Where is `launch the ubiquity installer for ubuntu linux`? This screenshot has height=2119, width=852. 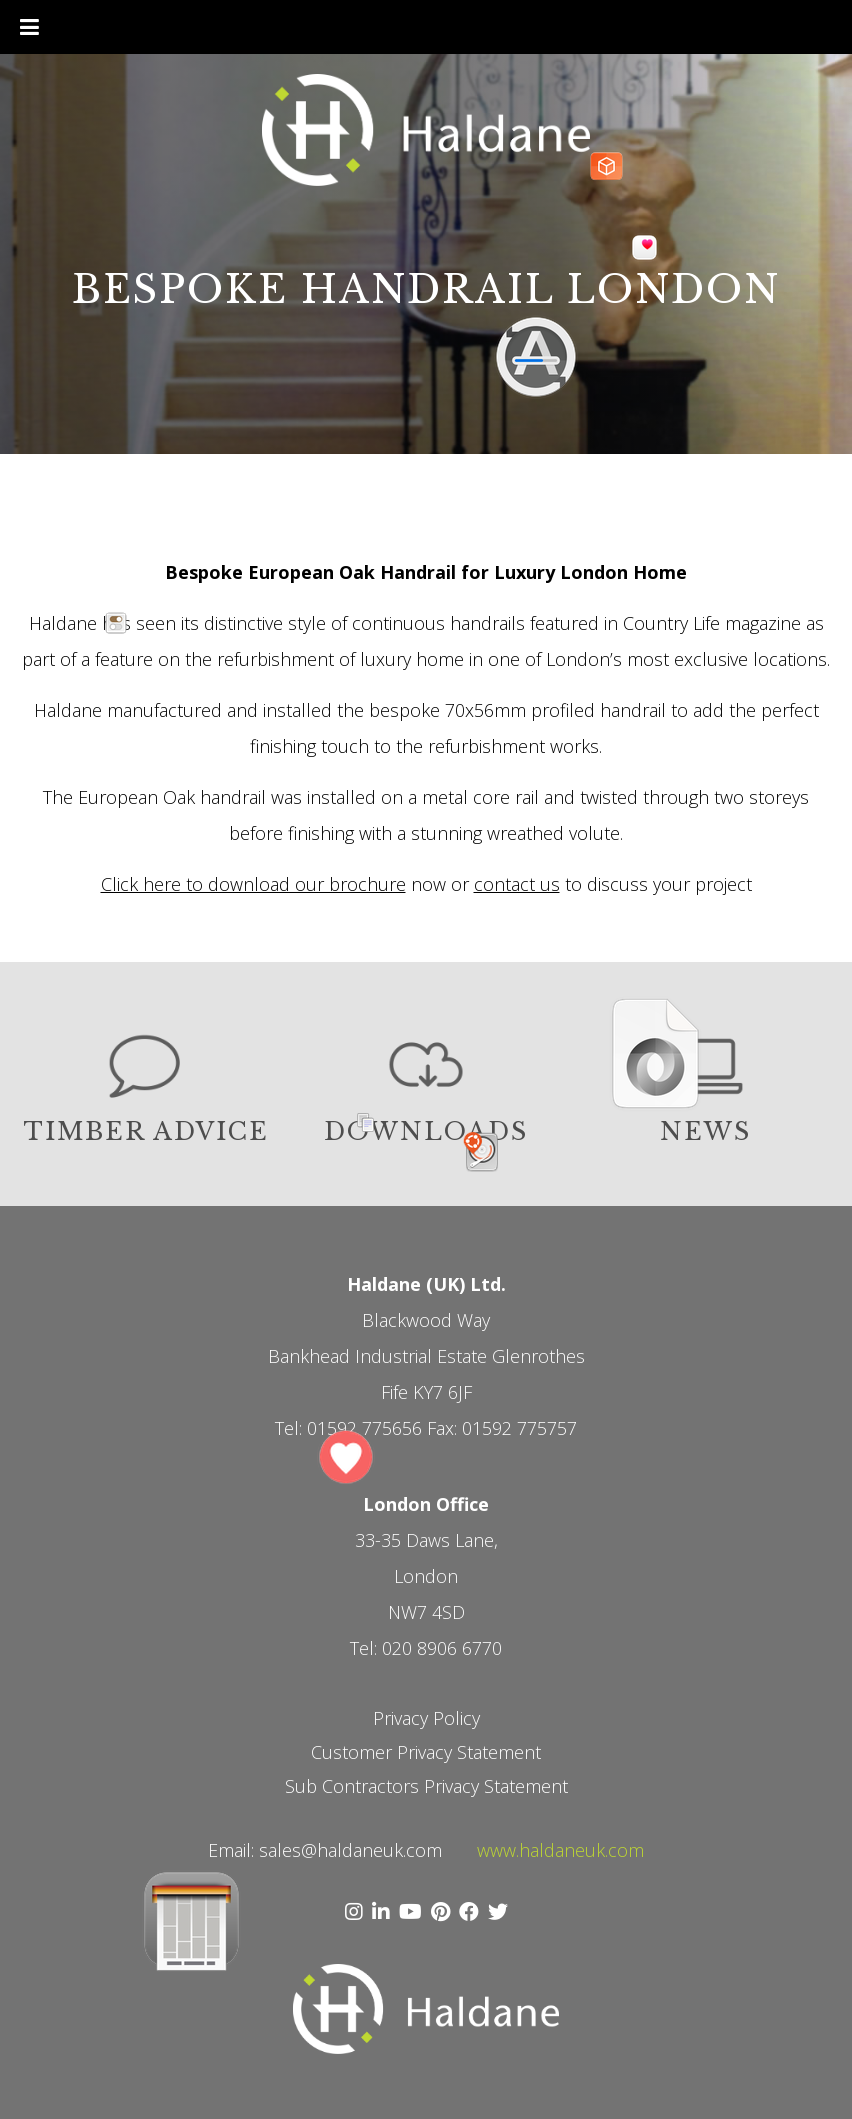
launch the ubiquity installer for ubuntu linux is located at coordinates (482, 1152).